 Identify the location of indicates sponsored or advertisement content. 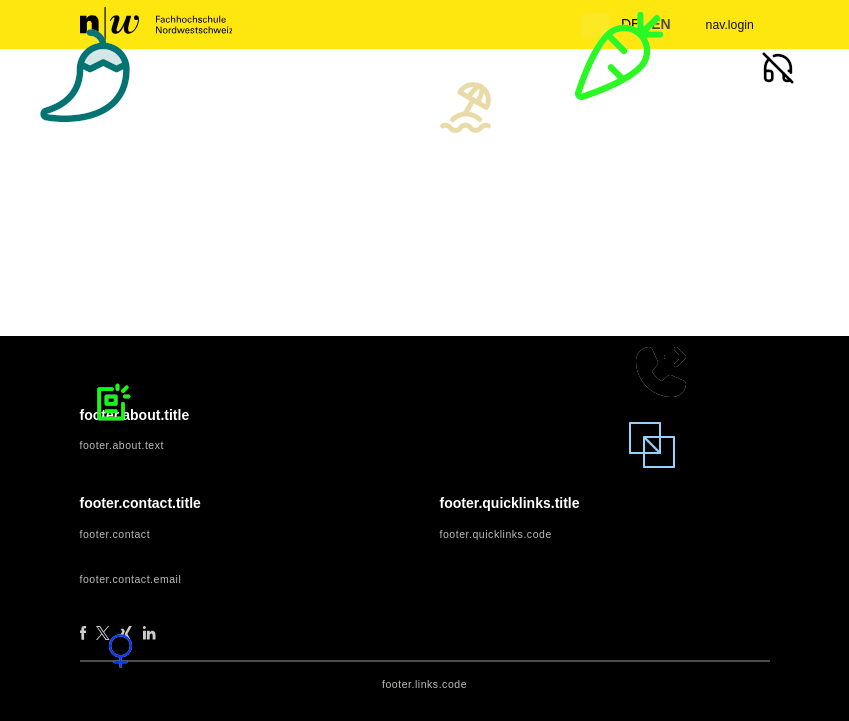
(112, 402).